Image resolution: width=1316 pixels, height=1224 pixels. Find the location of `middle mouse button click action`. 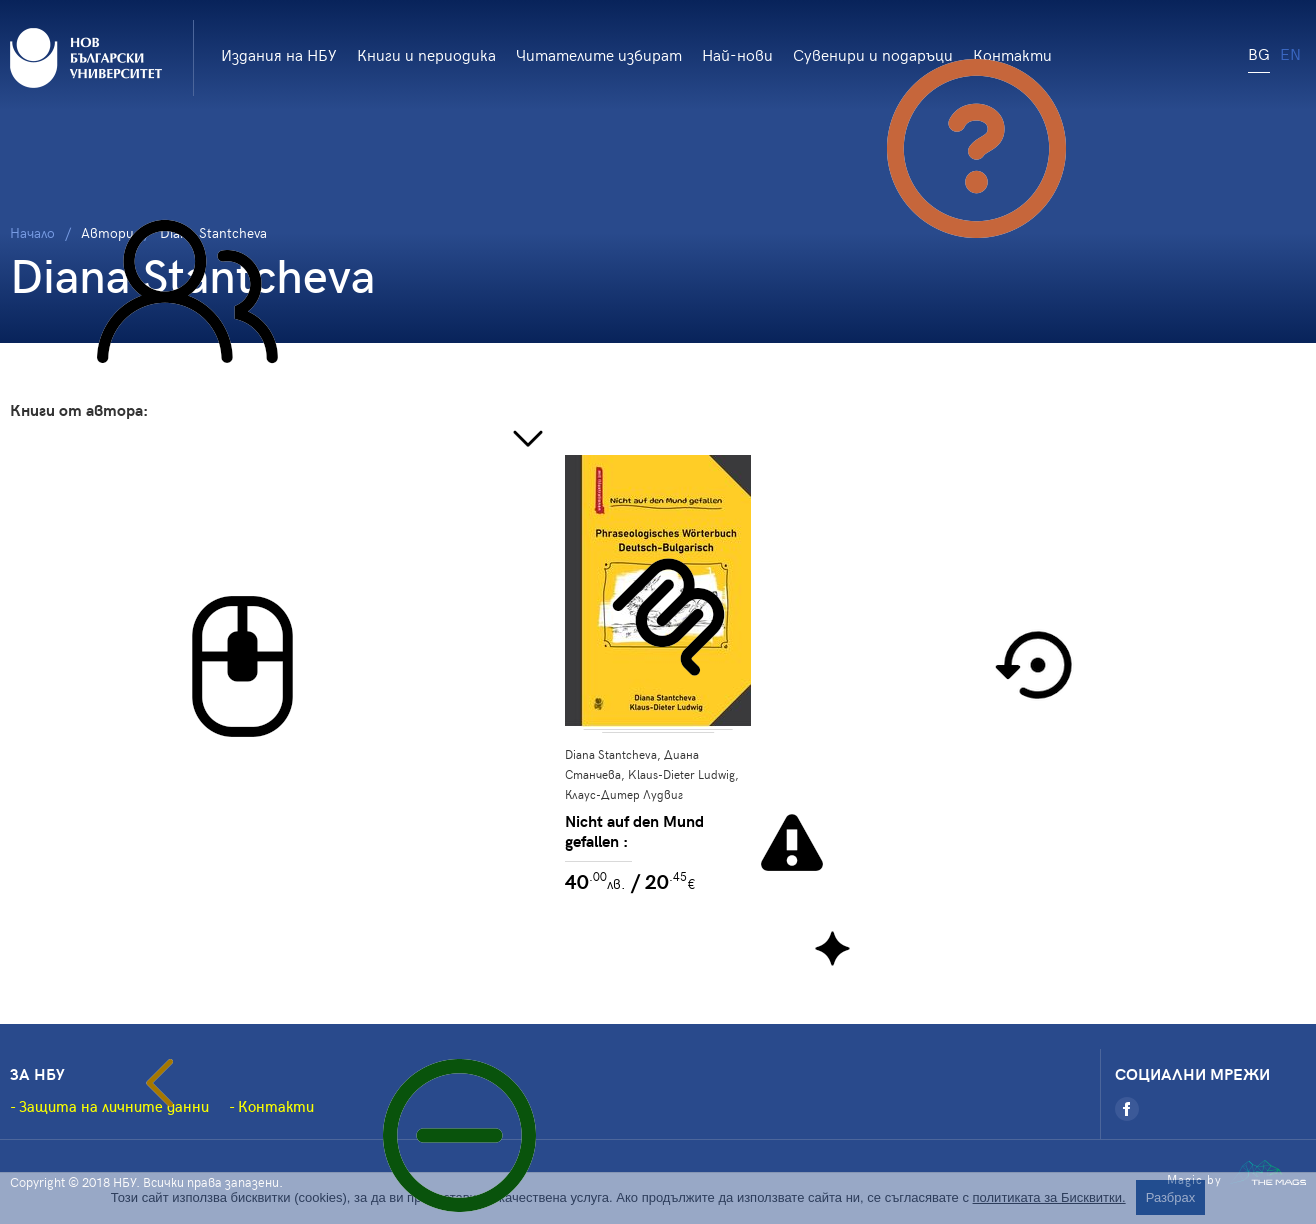

middle mouse button click action is located at coordinates (242, 666).